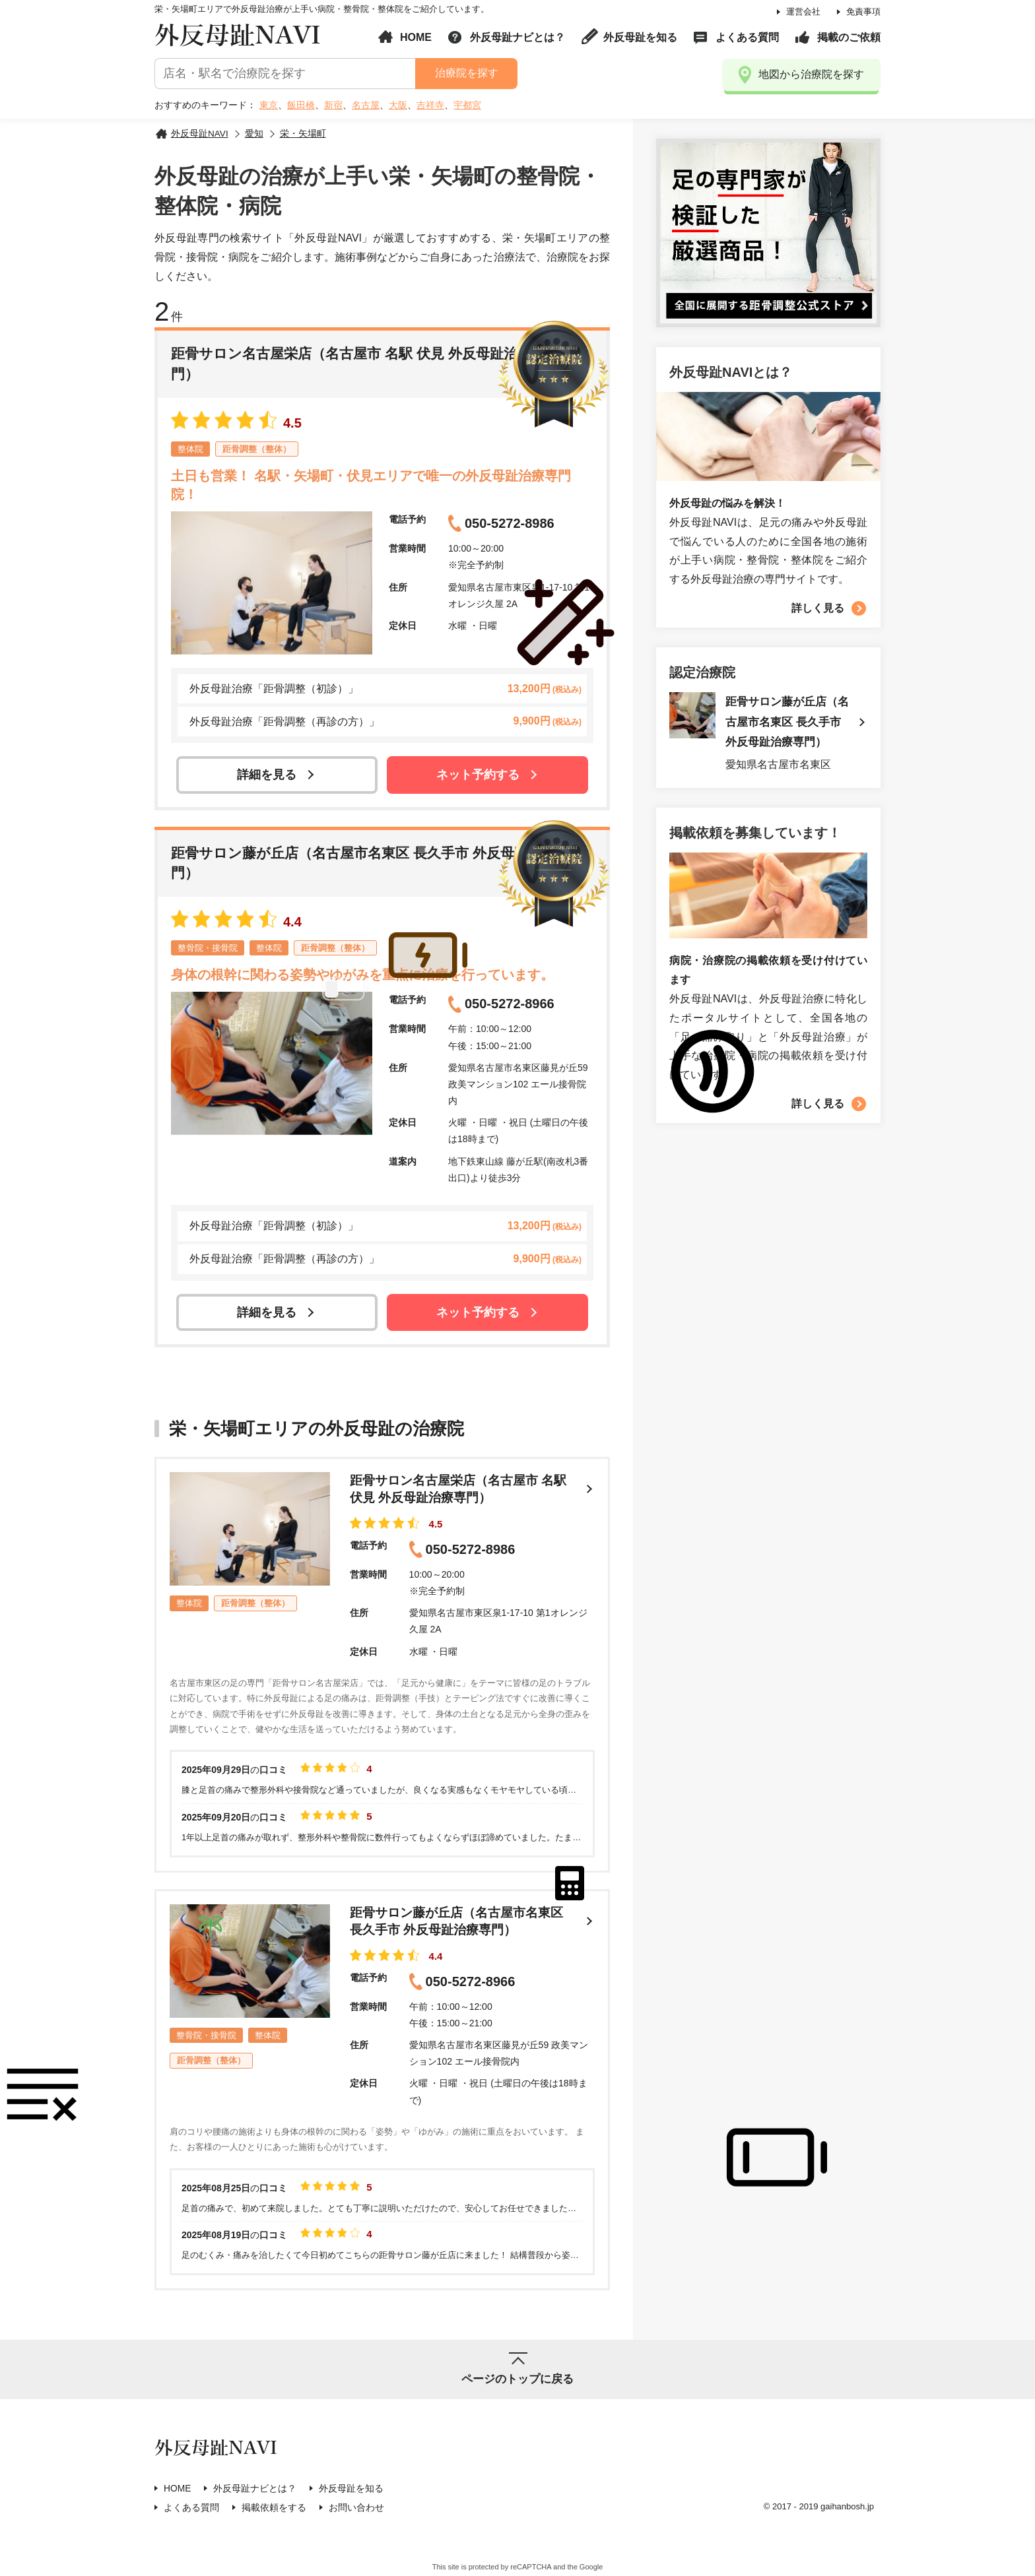 Image resolution: width=1035 pixels, height=2576 pixels. I want to click on indicates low battery status, so click(775, 2157).